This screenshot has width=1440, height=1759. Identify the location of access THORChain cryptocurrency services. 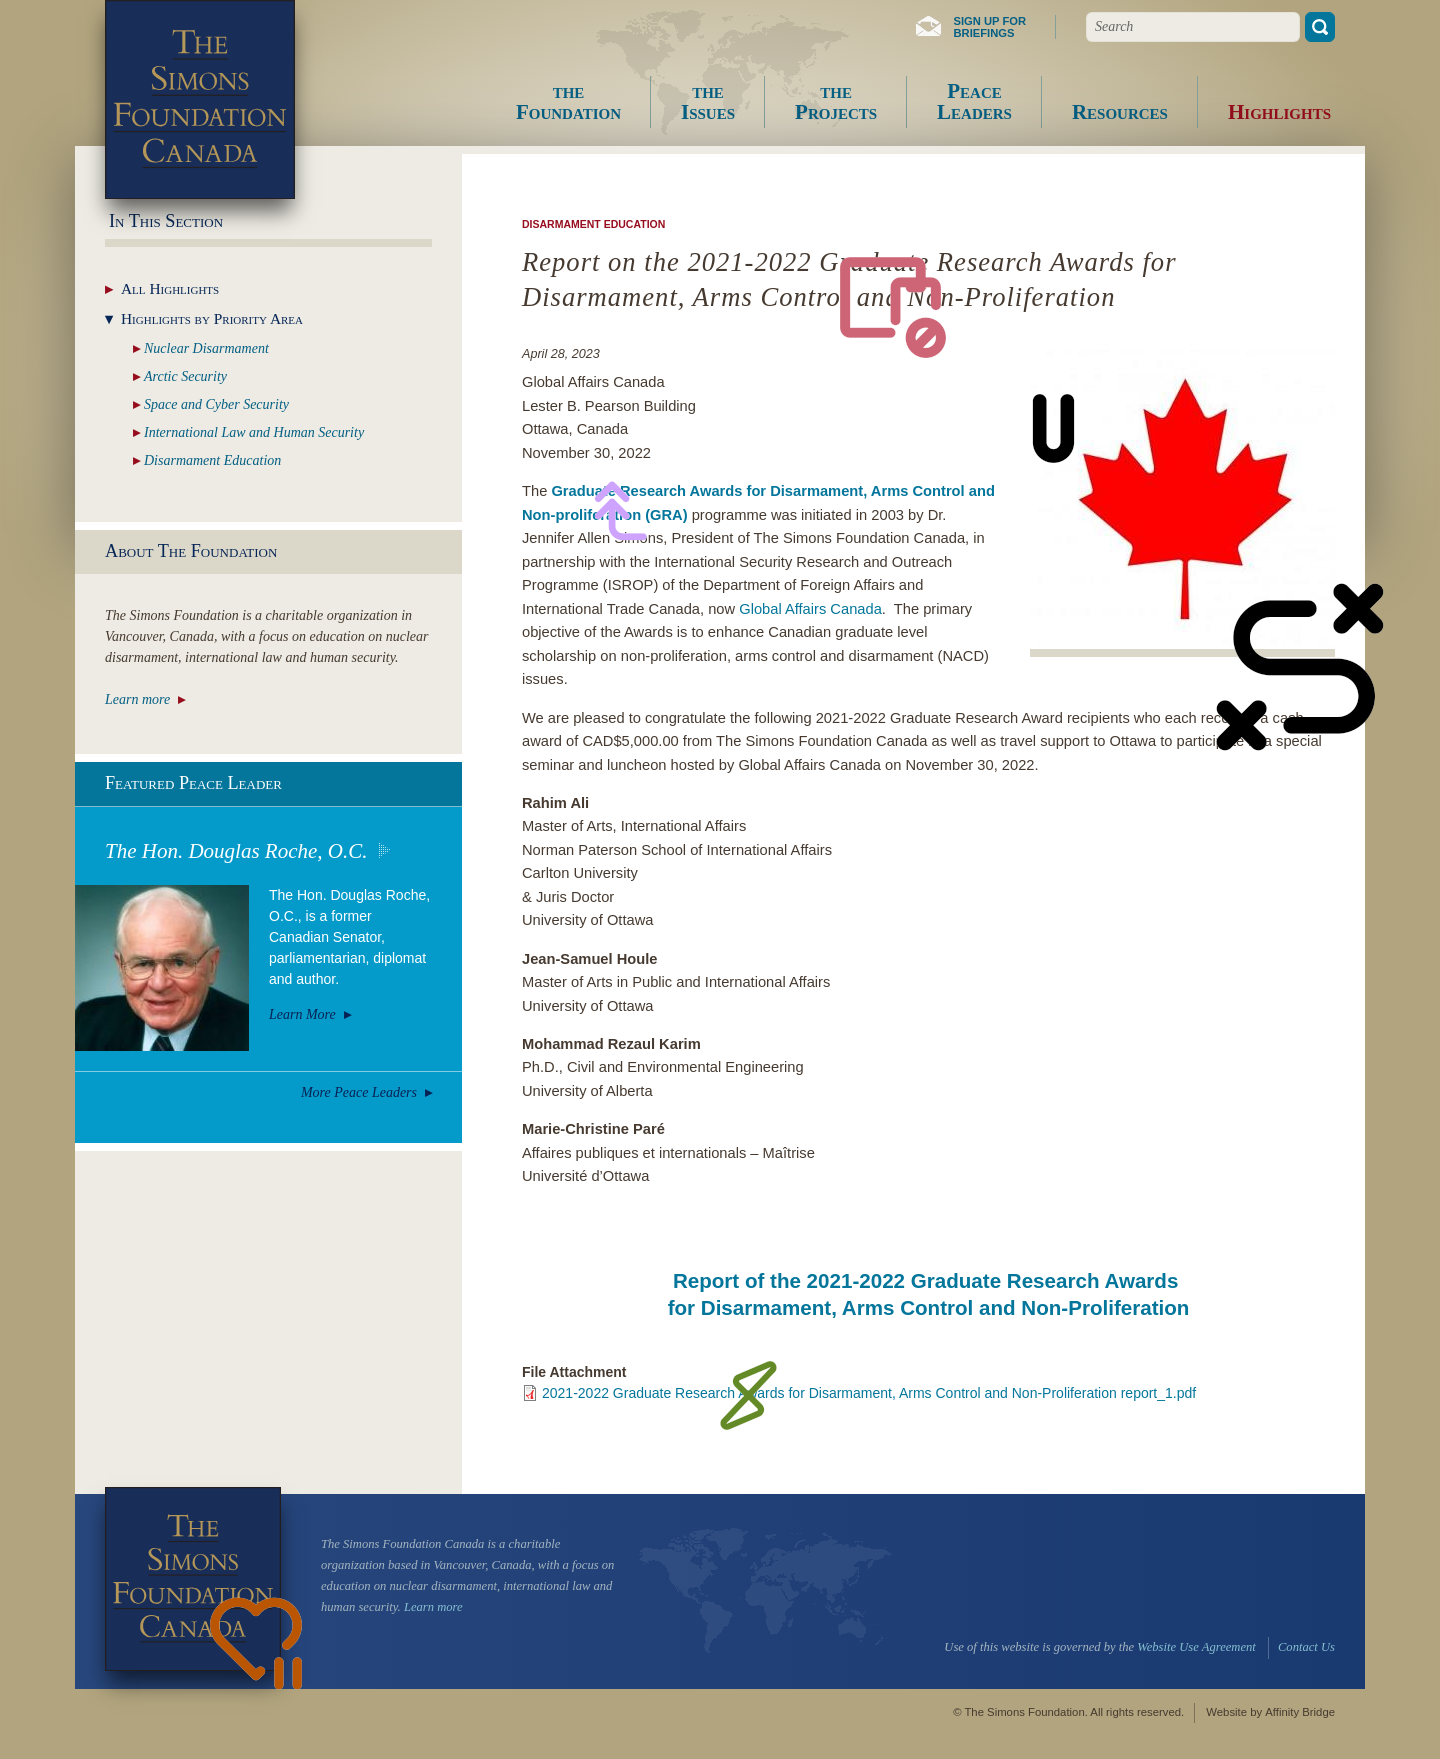
(748, 1395).